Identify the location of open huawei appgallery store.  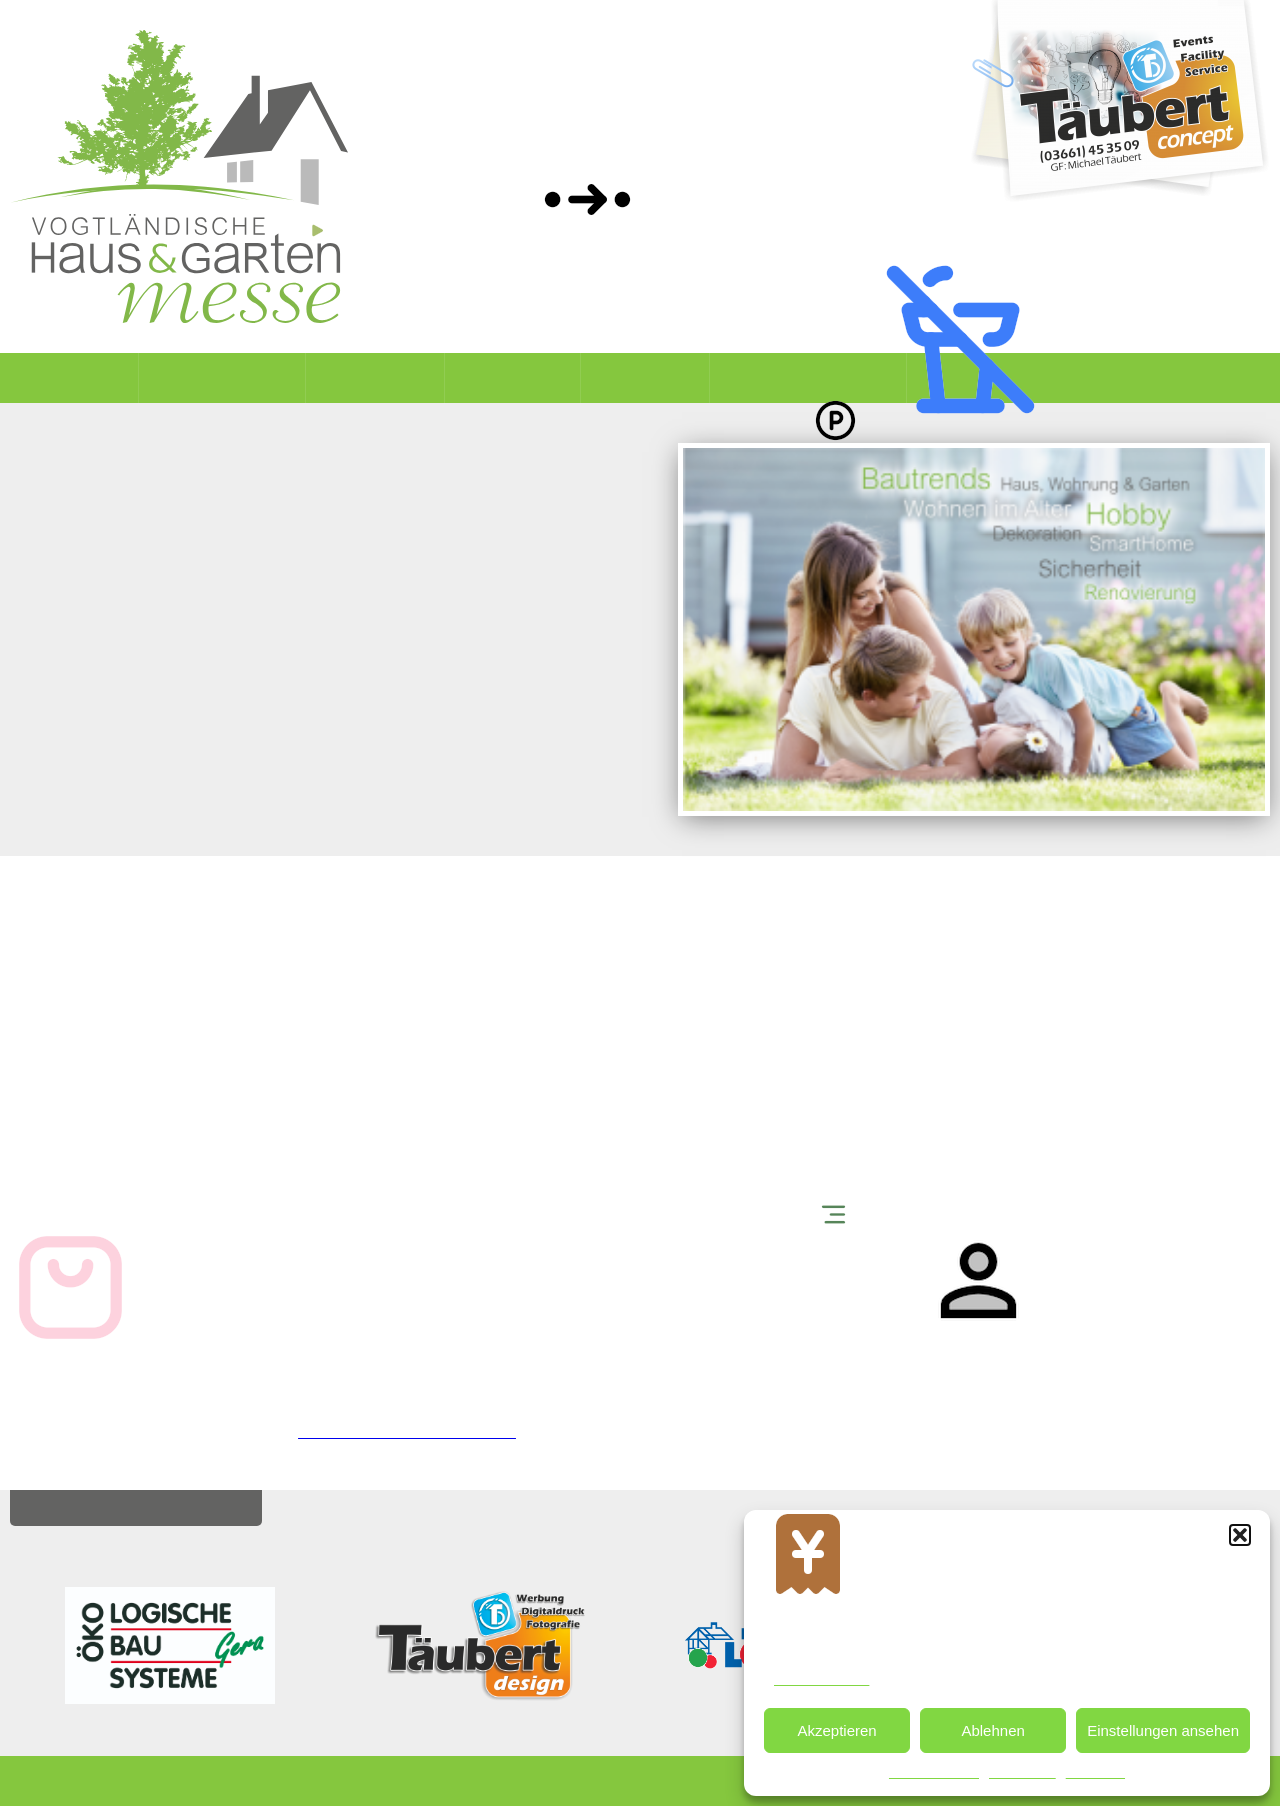
(70, 1287).